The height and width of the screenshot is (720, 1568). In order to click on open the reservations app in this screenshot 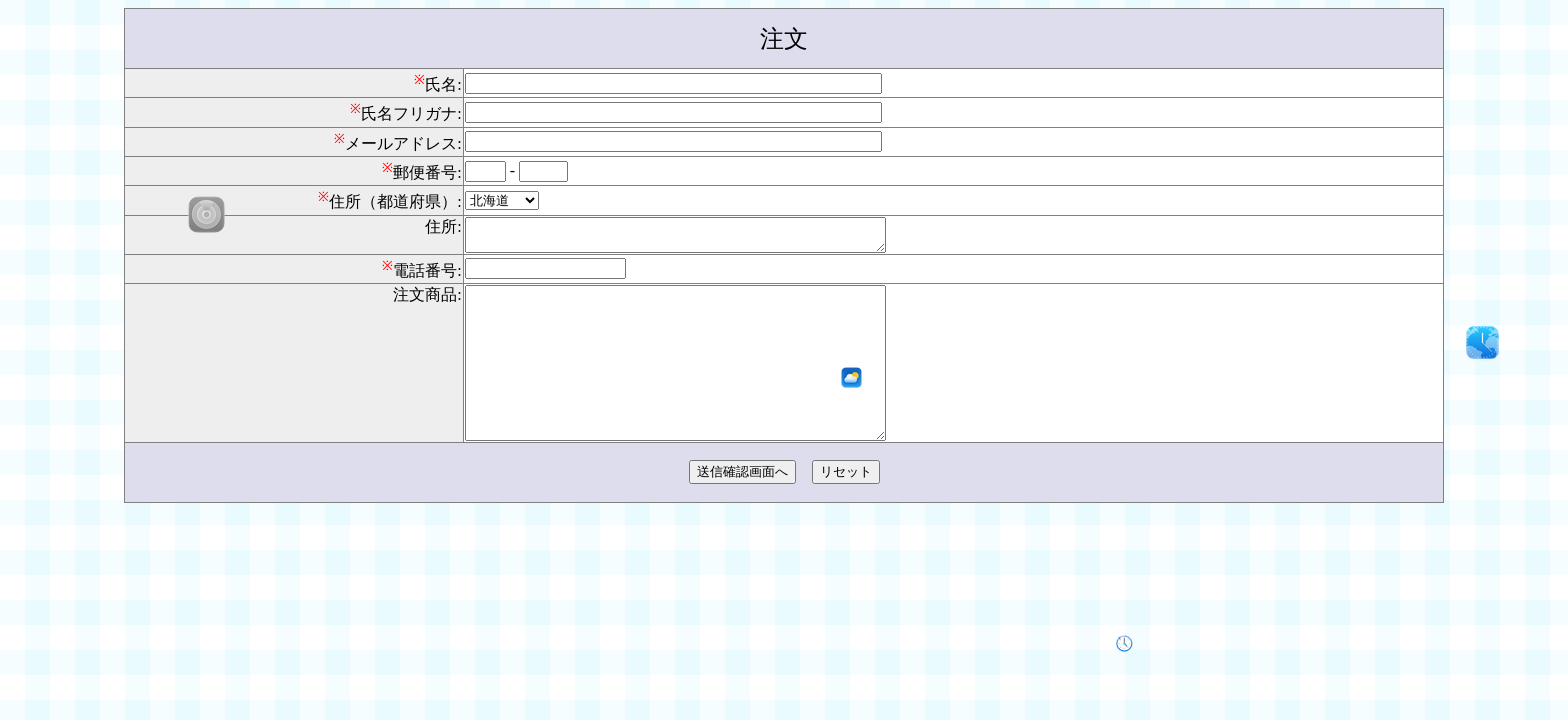, I will do `click(1124, 643)`.